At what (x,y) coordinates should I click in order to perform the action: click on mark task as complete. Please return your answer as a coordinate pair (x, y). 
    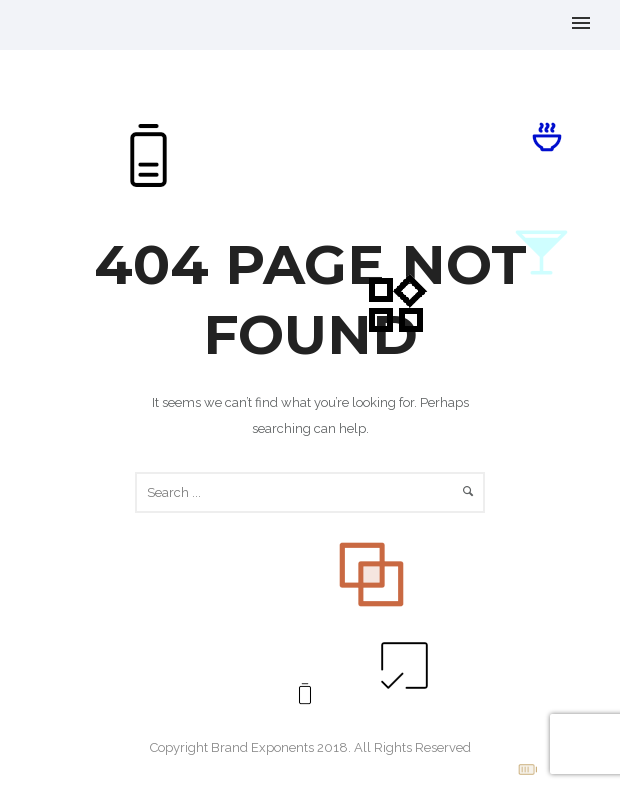
    Looking at the image, I should click on (404, 665).